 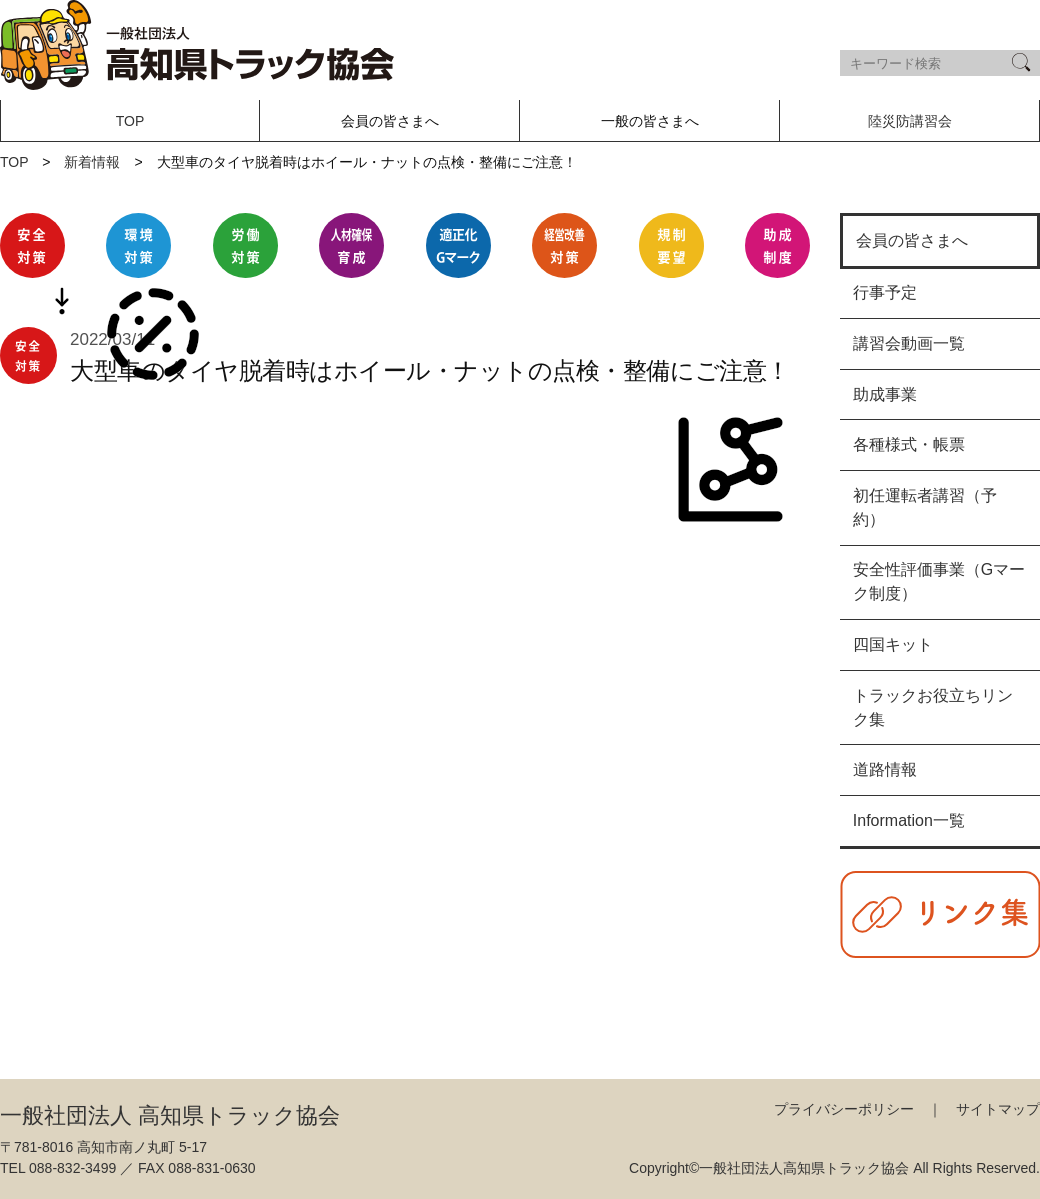 I want to click on step into function during debugging, so click(x=62, y=301).